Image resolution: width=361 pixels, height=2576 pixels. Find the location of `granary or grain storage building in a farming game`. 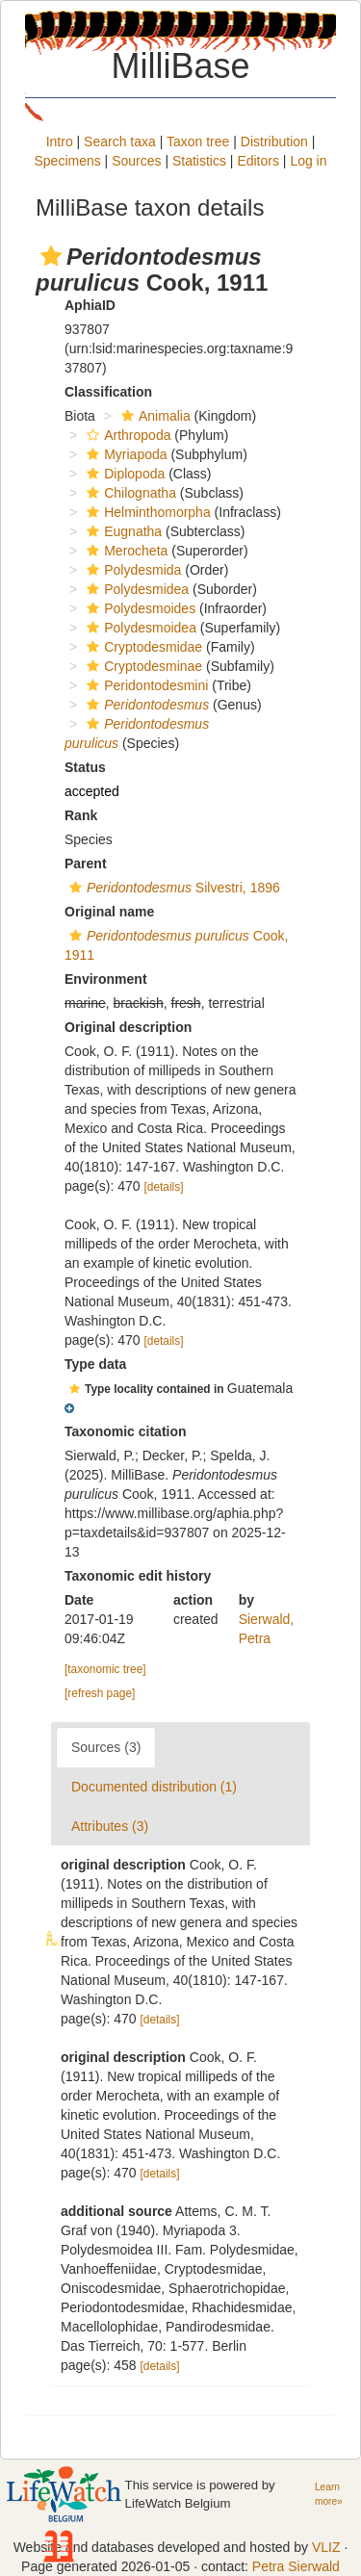

granary or grain storage building in a farming game is located at coordinates (54, 1938).